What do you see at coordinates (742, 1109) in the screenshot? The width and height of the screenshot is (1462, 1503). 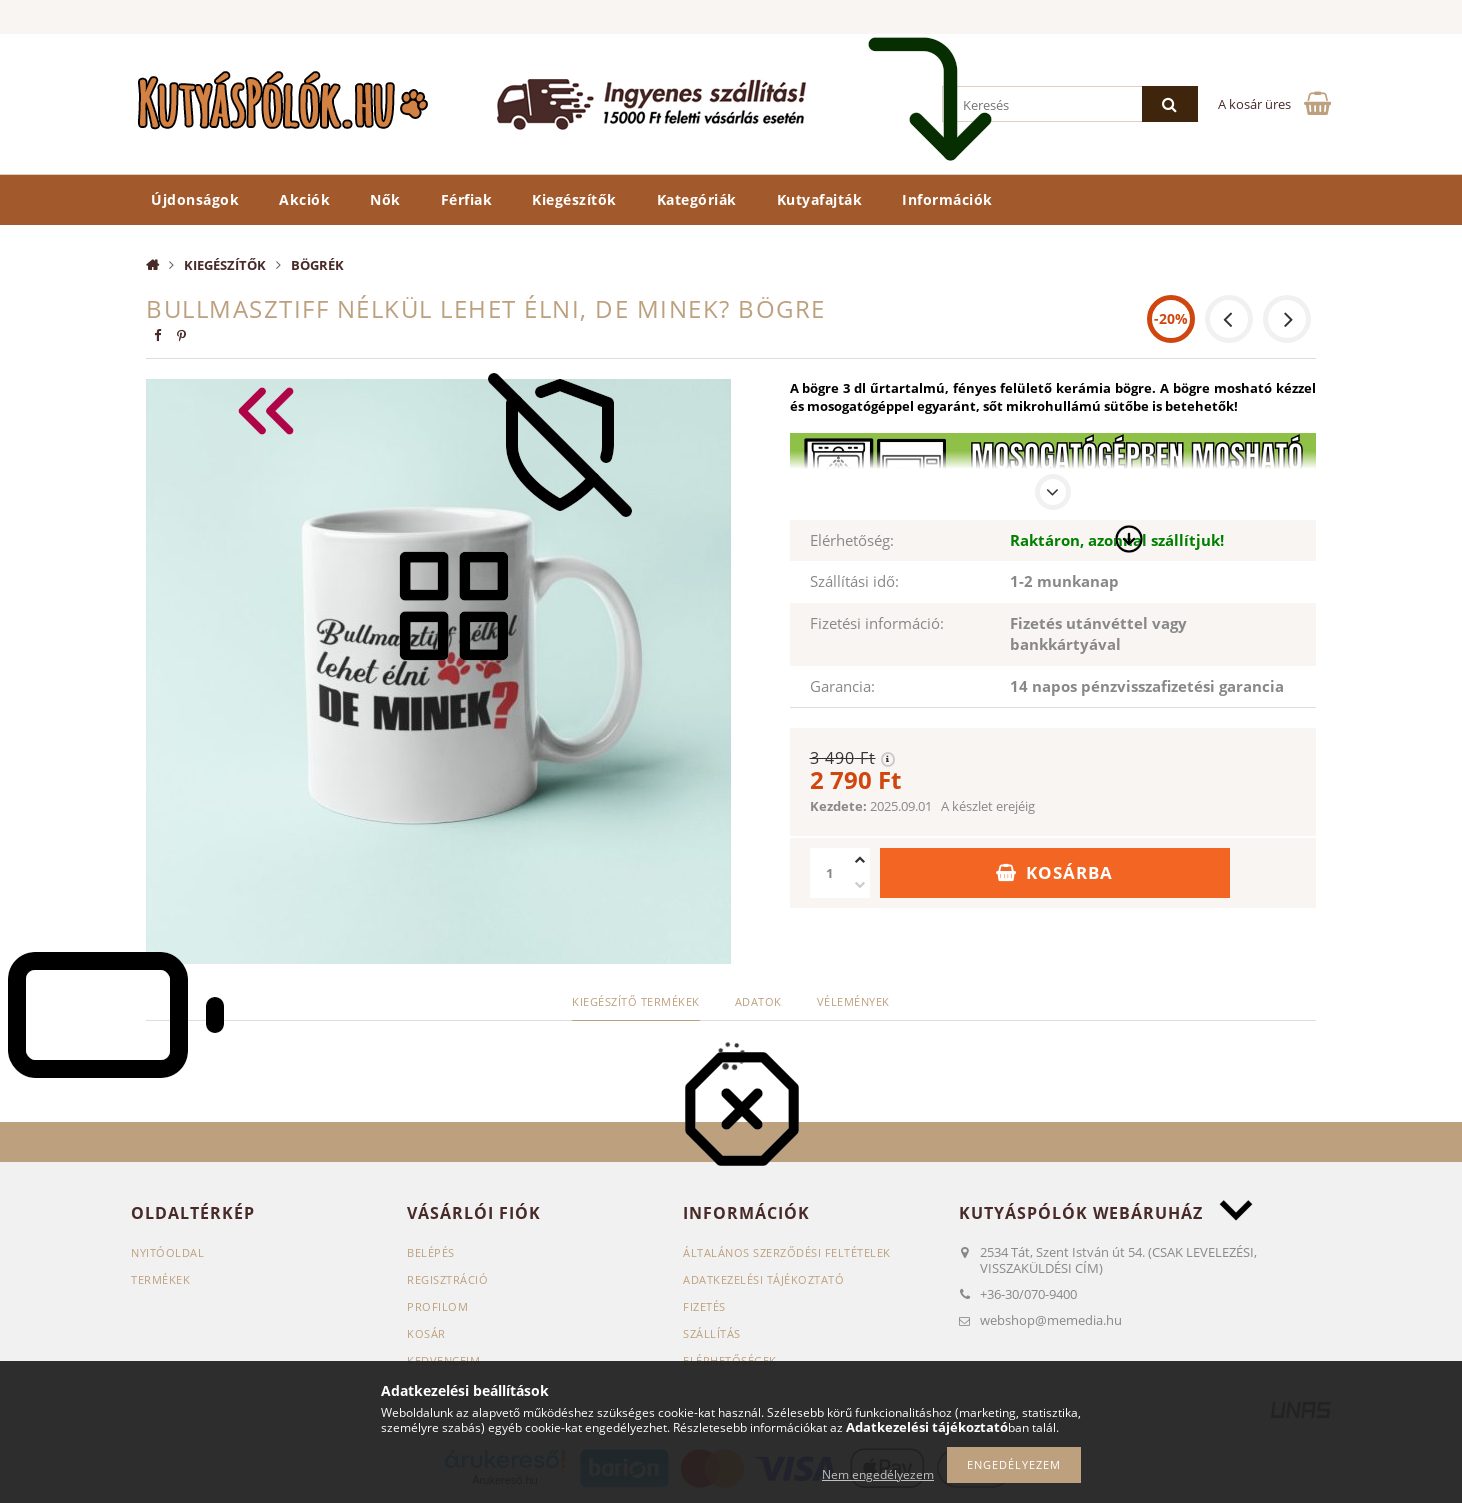 I see `stop or cancel an action` at bounding box center [742, 1109].